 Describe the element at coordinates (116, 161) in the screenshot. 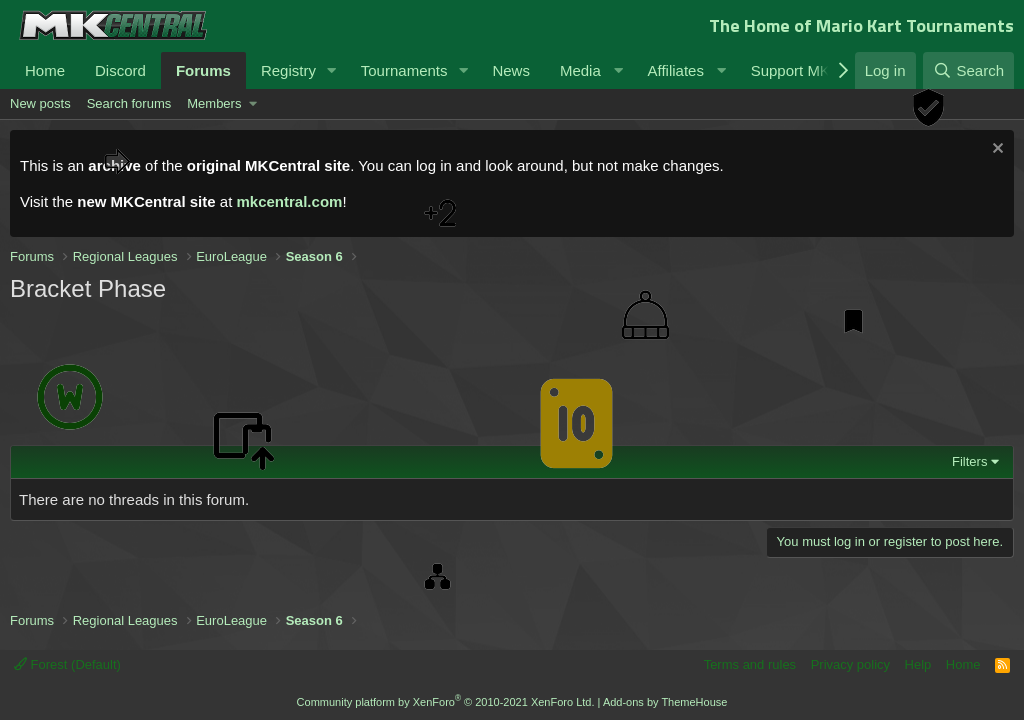

I see `navigate to the next item or step` at that location.